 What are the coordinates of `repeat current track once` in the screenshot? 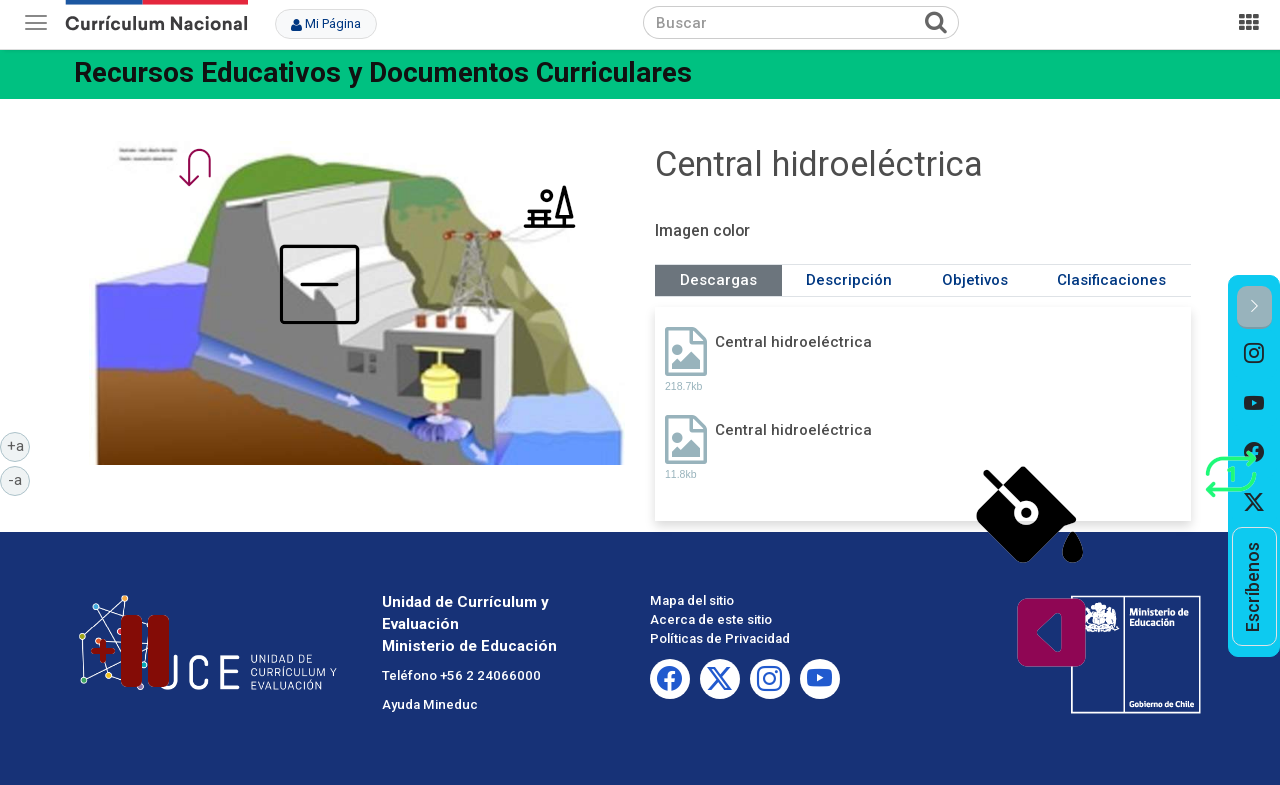 It's located at (1231, 474).